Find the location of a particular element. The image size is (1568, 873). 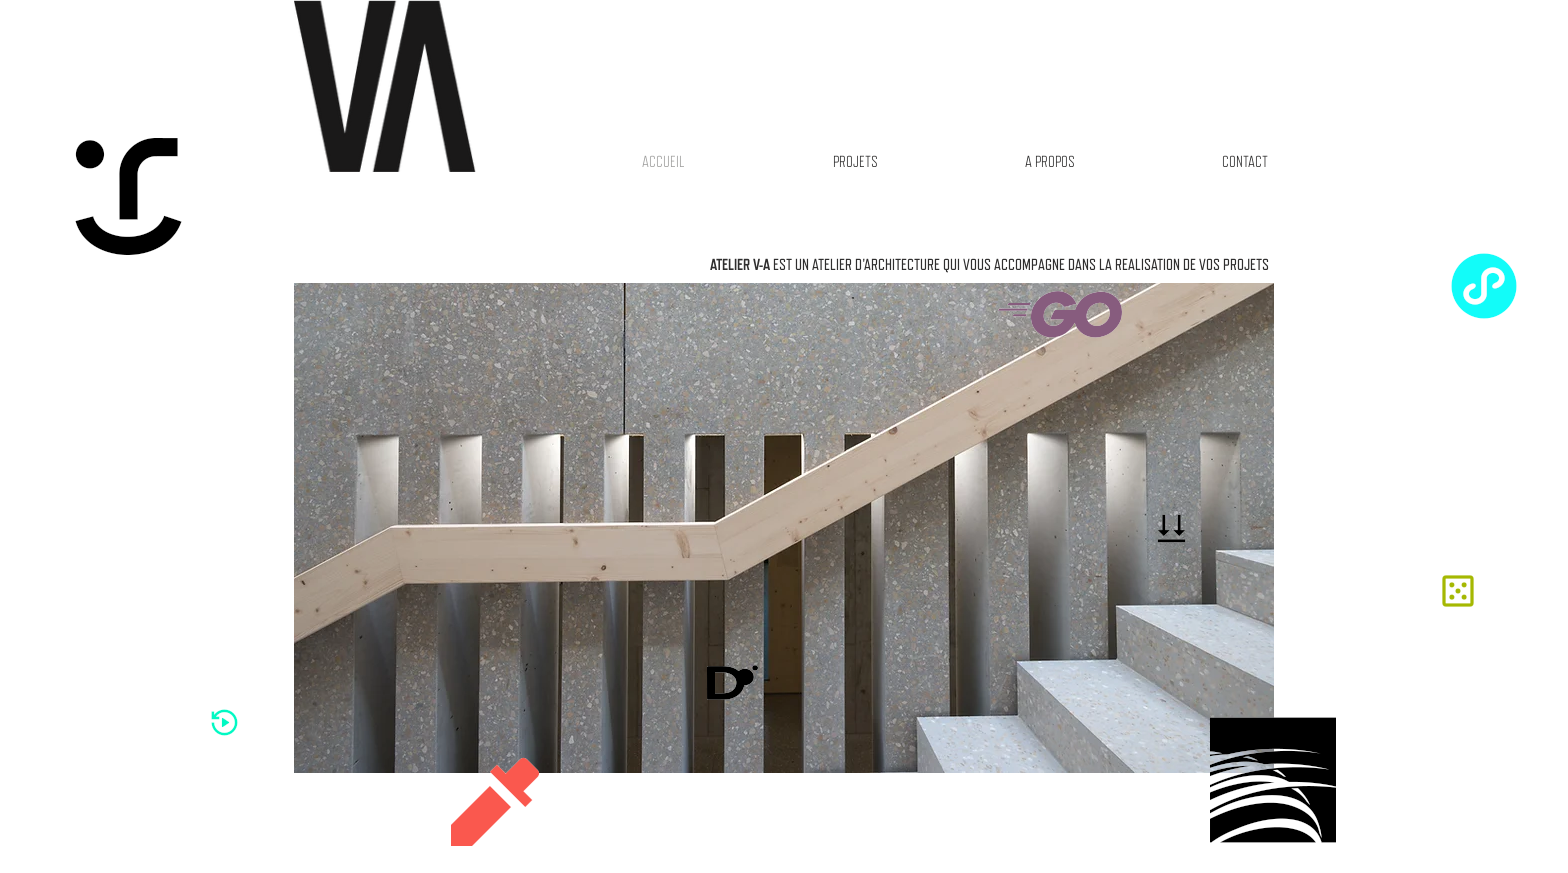

go programming language logo is located at coordinates (1060, 316).